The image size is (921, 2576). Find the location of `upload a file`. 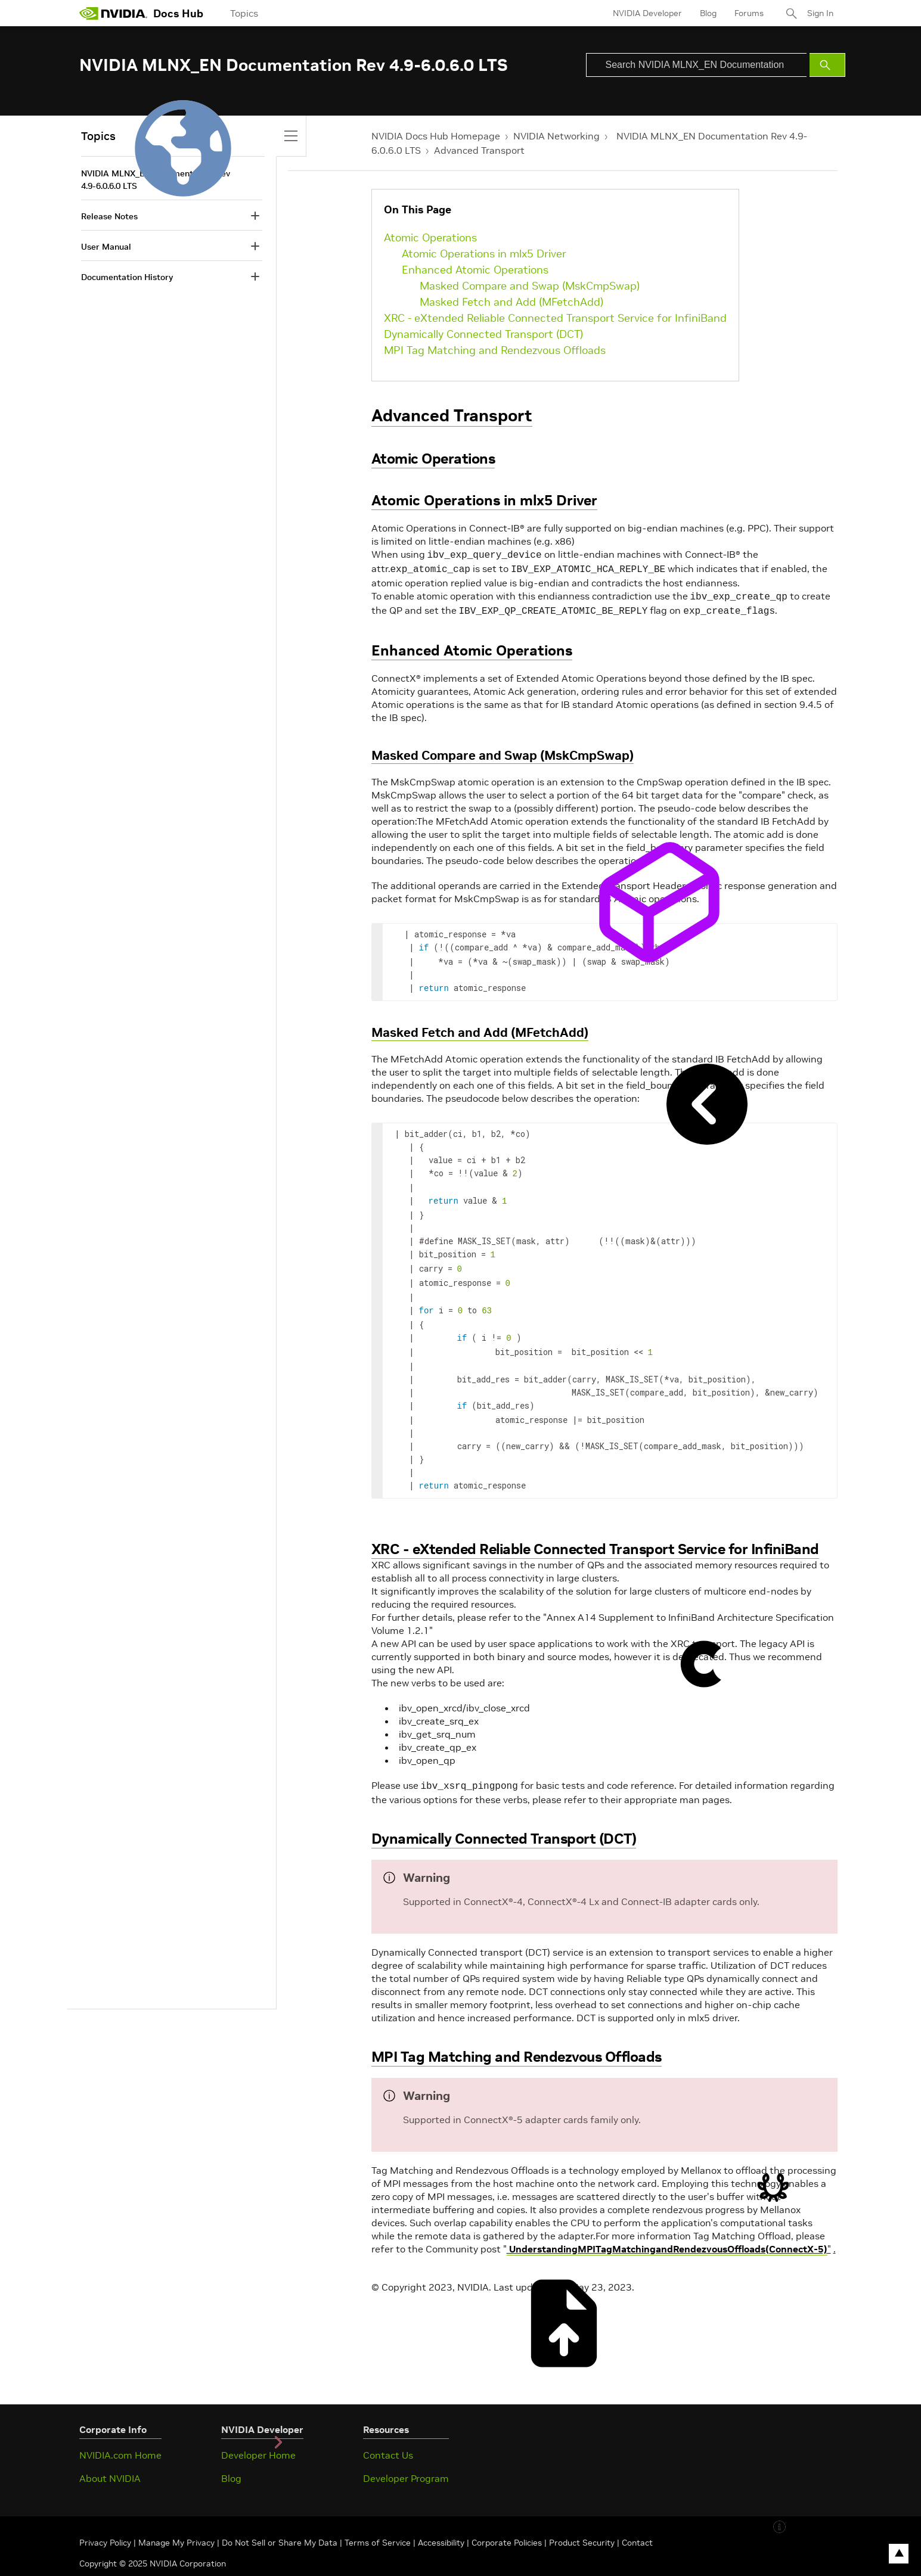

upload a file is located at coordinates (564, 2323).